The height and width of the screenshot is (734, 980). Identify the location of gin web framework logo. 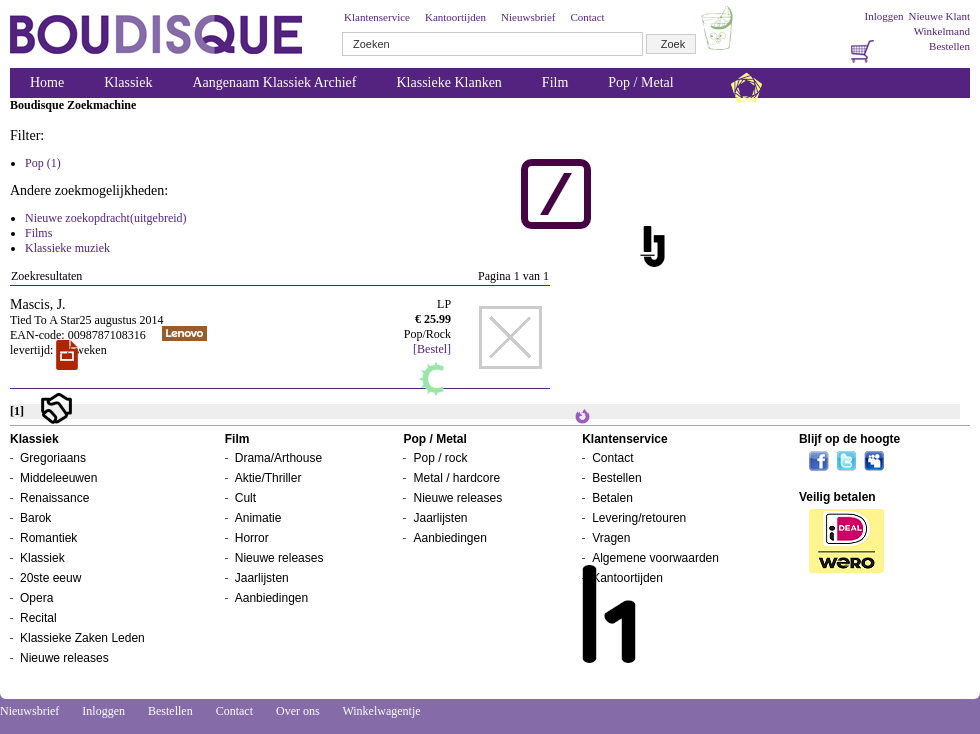
(717, 28).